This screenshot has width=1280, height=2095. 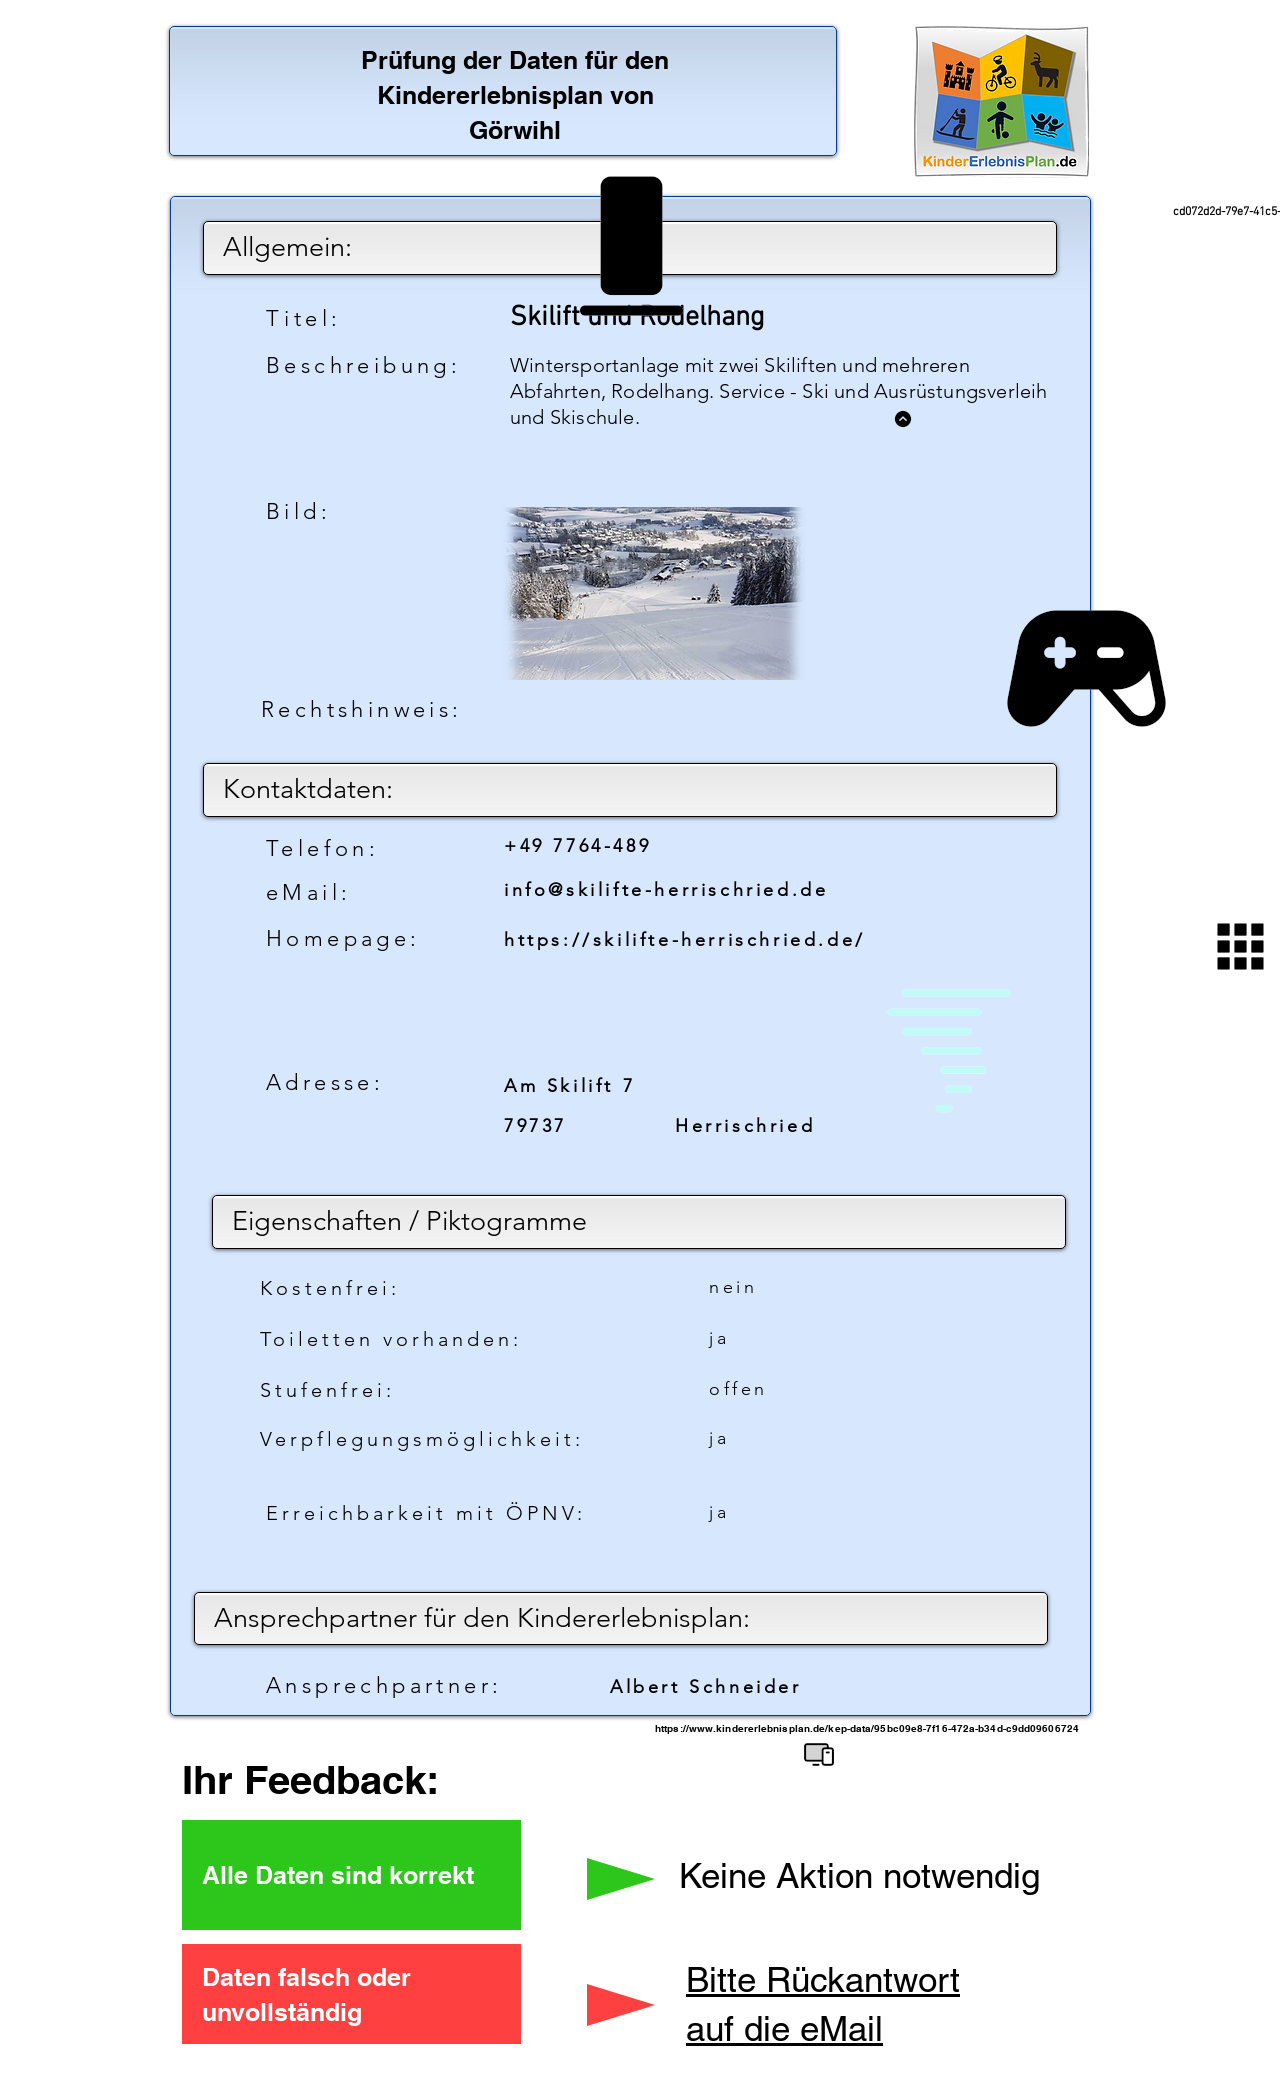 What do you see at coordinates (903, 419) in the screenshot?
I see `scroll to top of page` at bounding box center [903, 419].